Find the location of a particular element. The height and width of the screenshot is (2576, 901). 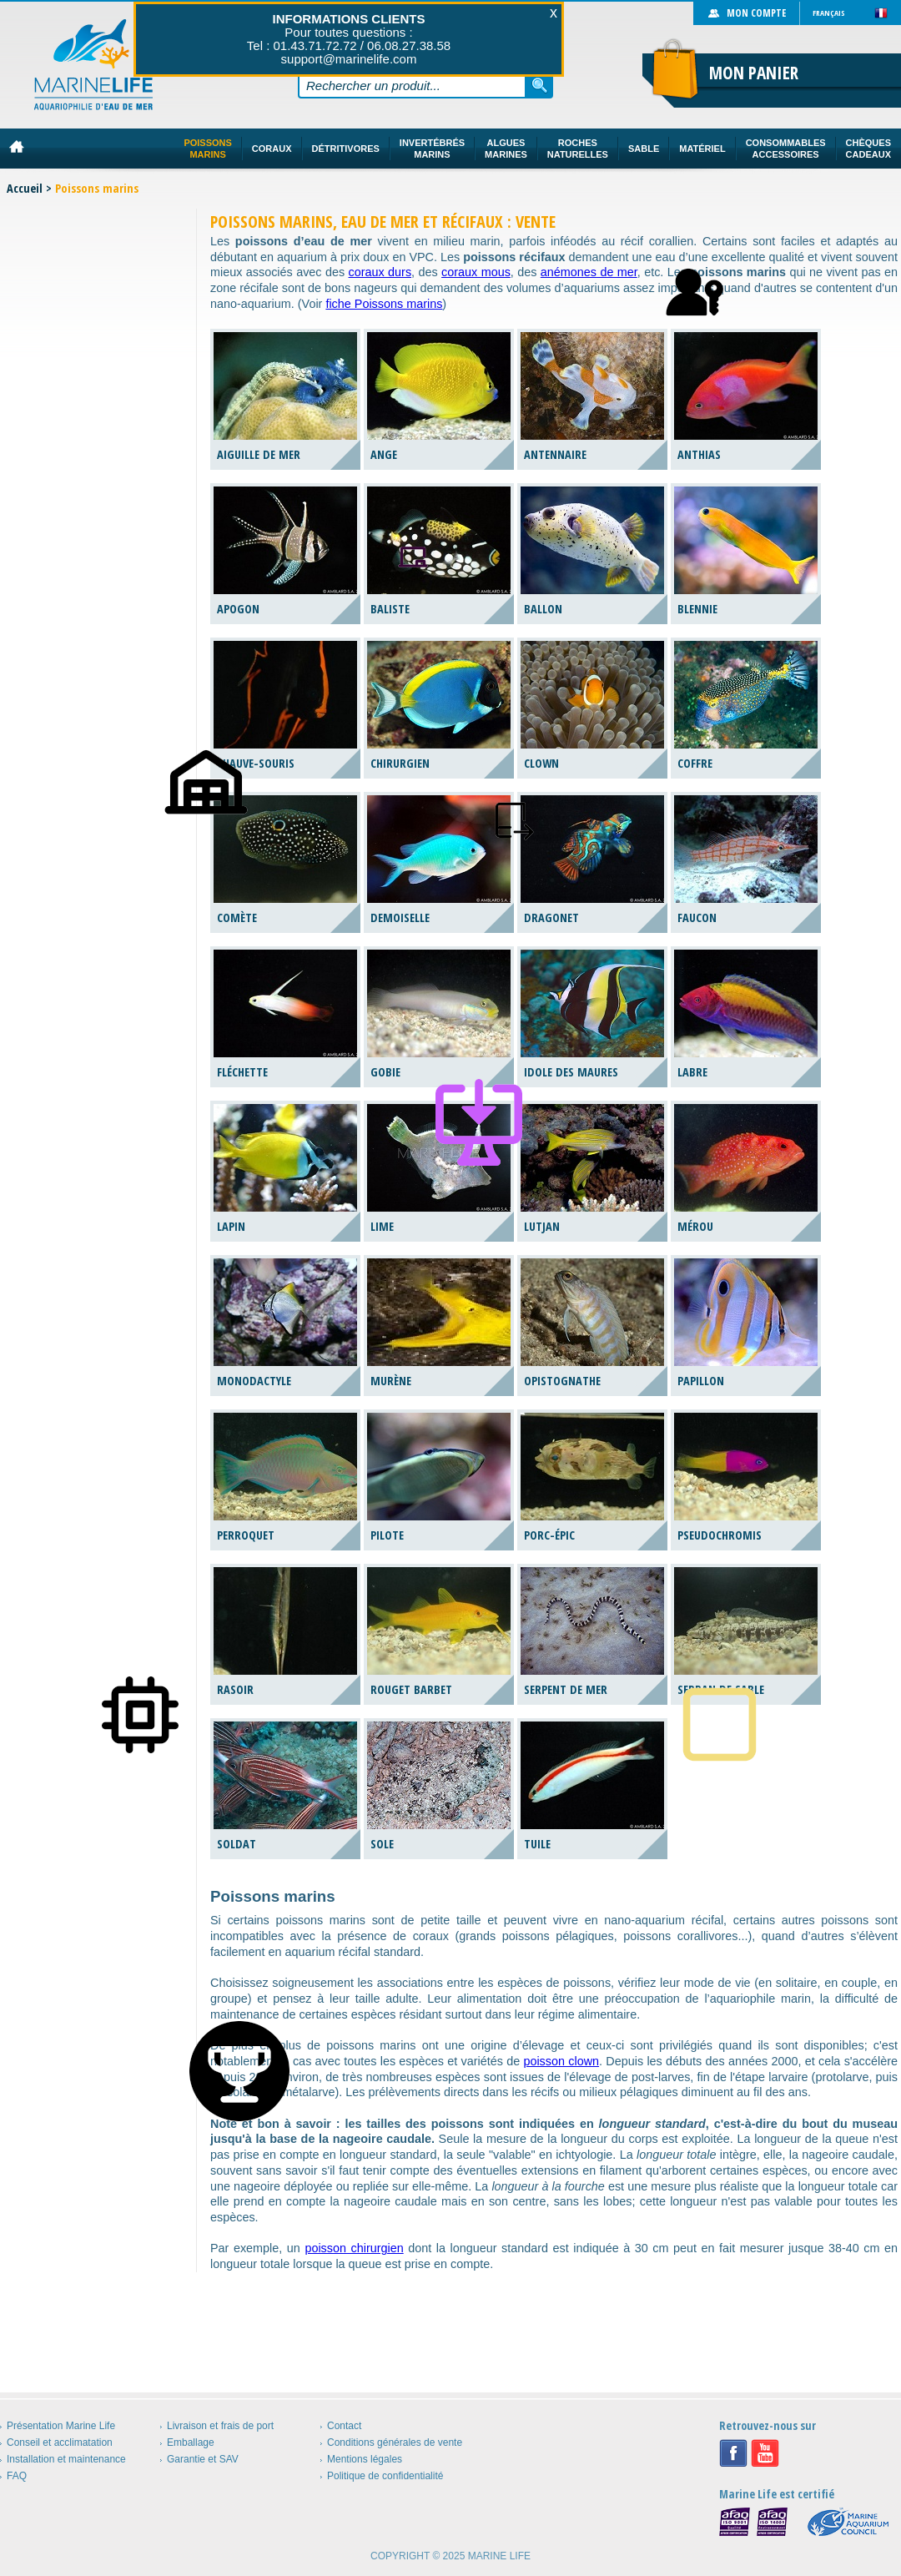

manage passkey authentication for your account is located at coordinates (694, 293).